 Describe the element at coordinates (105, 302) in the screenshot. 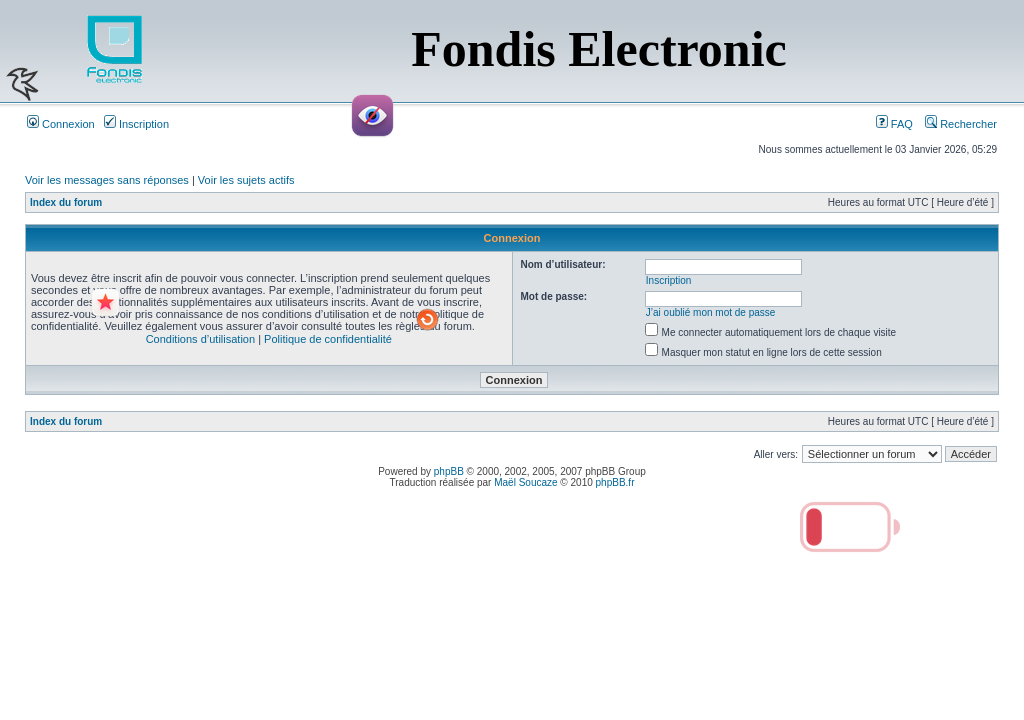

I see `open bookmarks manager app` at that location.